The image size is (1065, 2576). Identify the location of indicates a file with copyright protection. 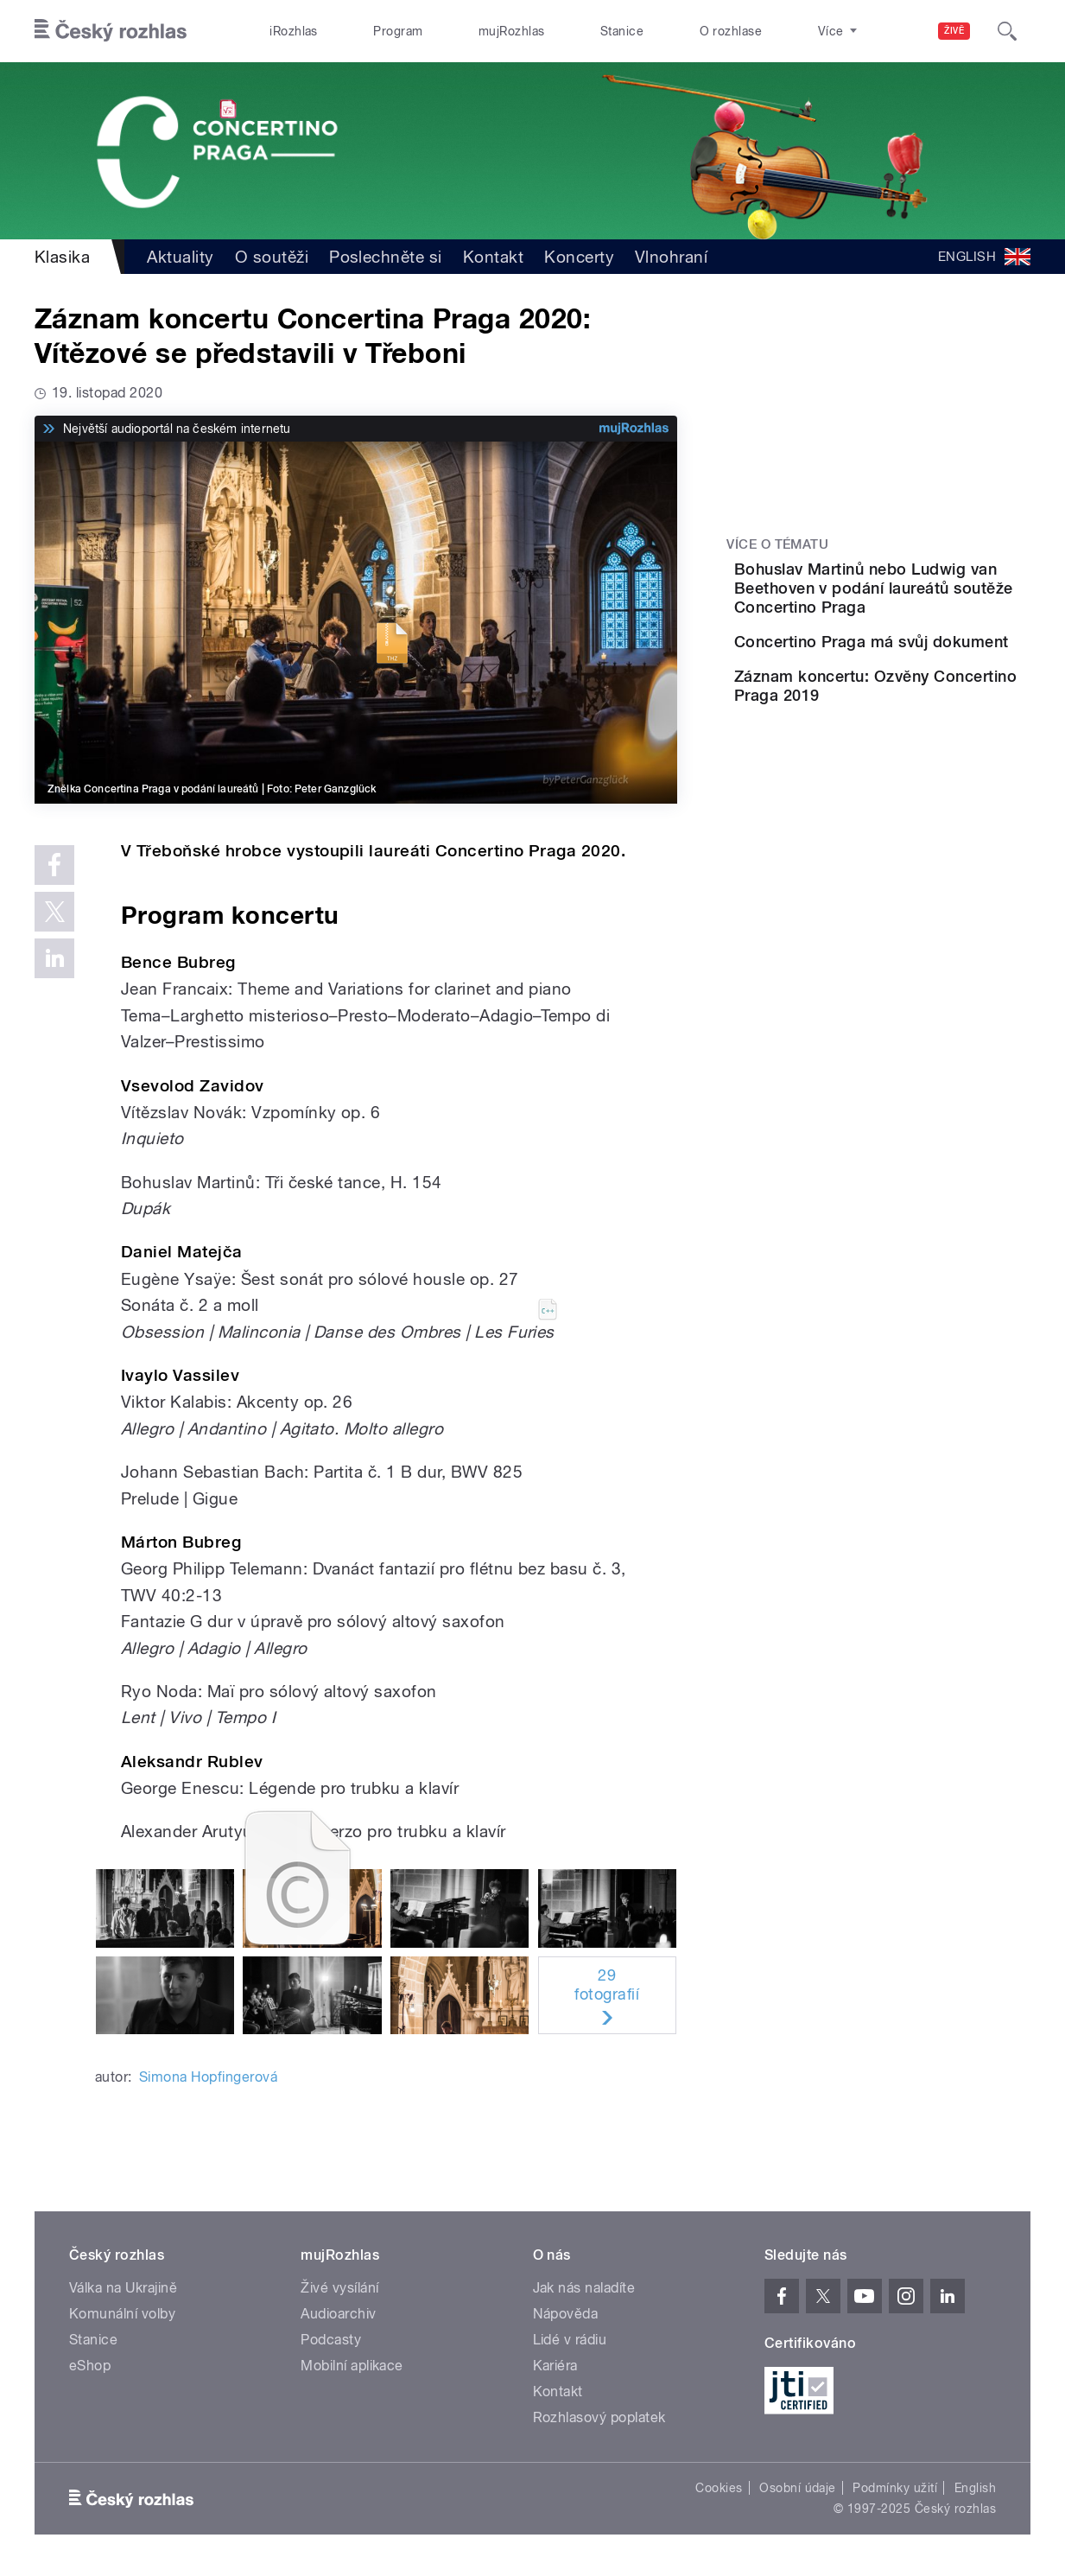
(297, 1878).